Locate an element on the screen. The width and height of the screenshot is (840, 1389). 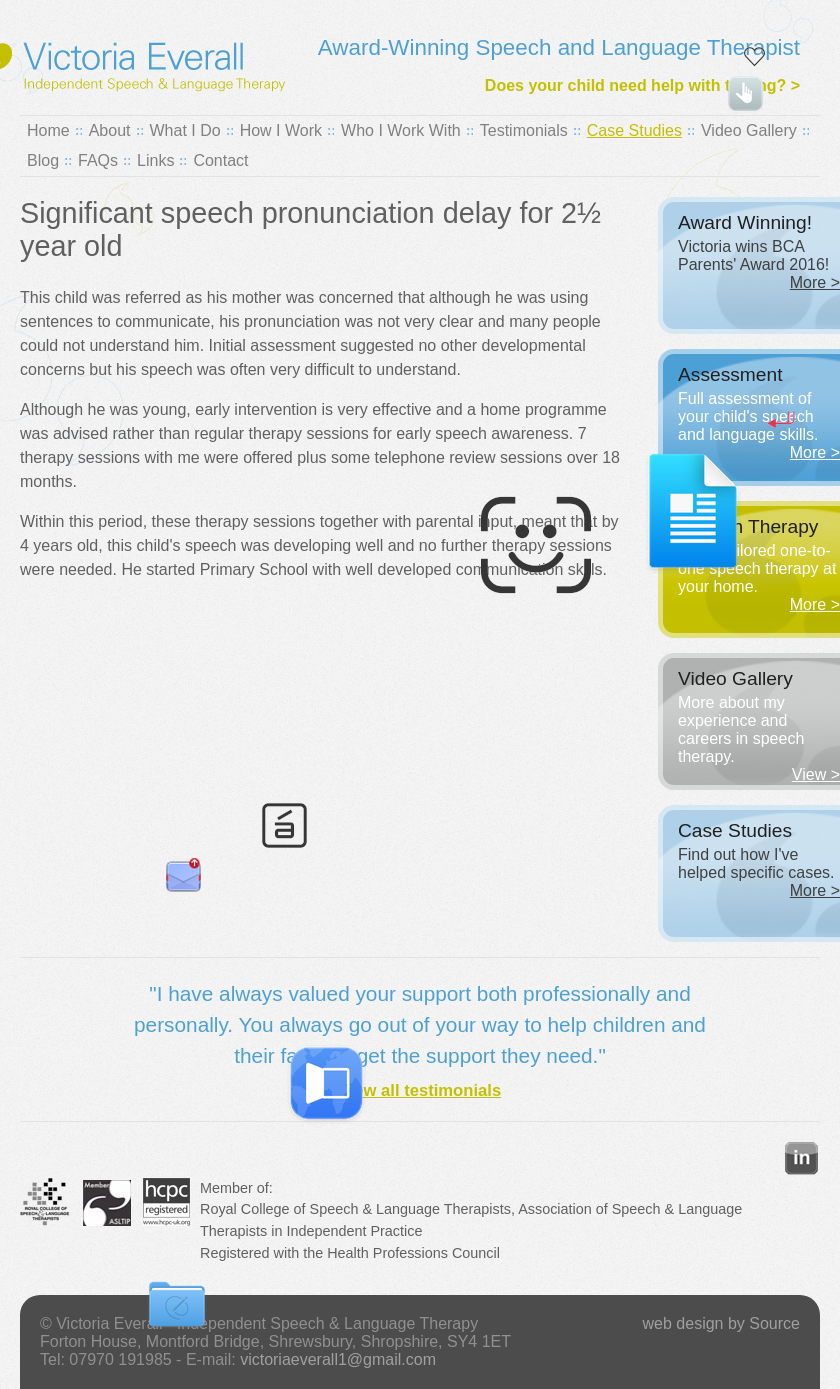
face recognition authentication is located at coordinates (536, 545).